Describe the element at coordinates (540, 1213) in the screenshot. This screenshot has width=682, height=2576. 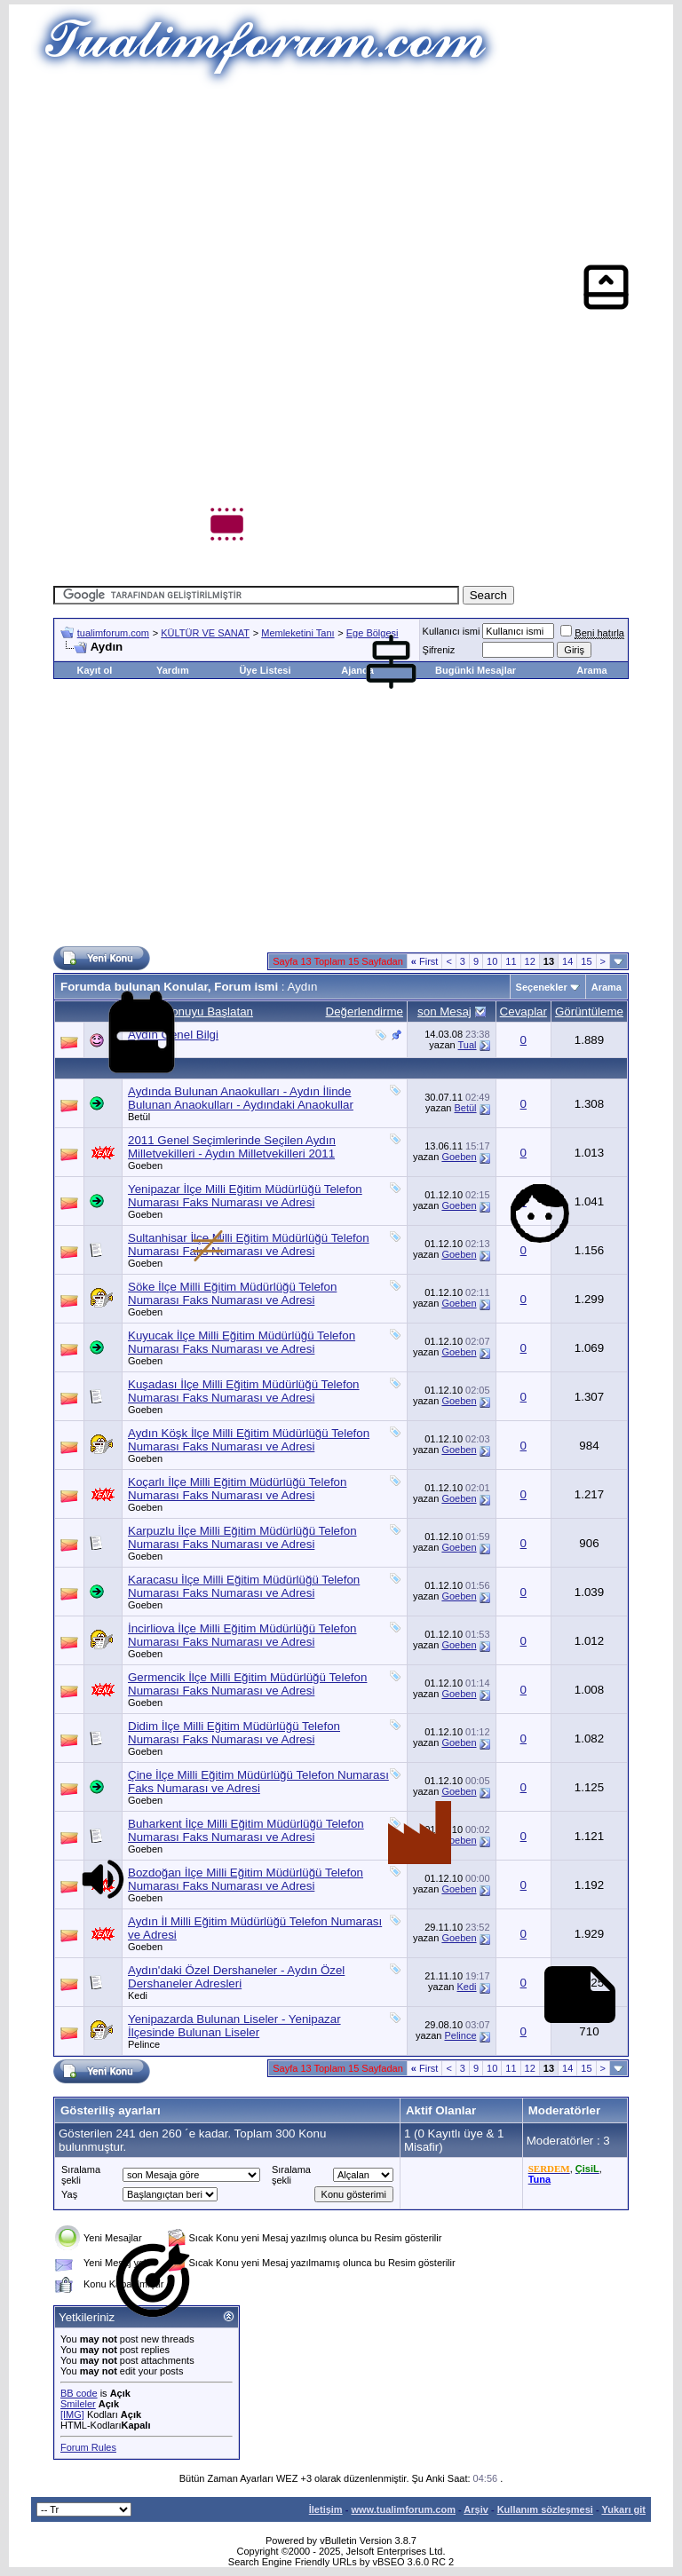
I see `access your profile or account settings` at that location.